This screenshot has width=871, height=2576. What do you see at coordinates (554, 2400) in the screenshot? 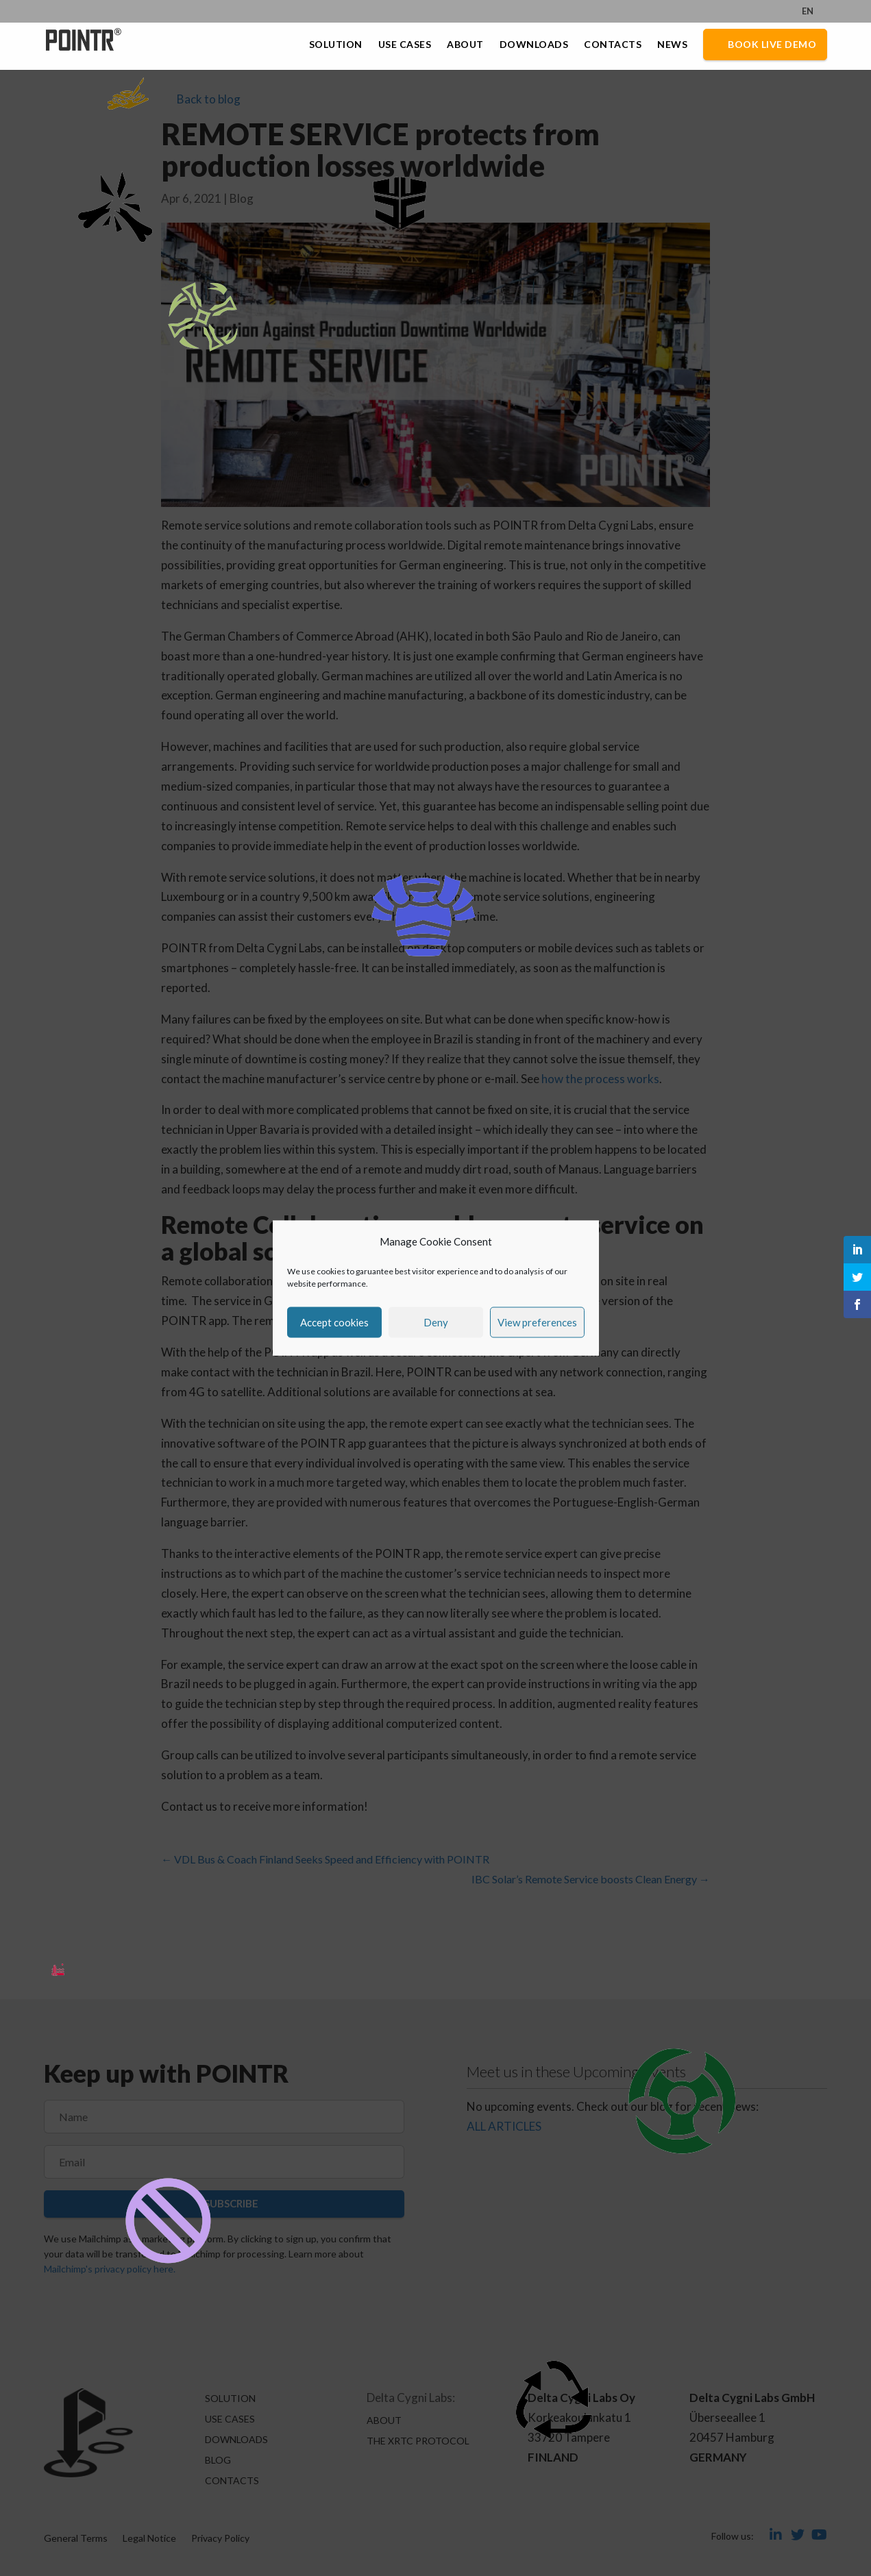
I see `recycle or dispose of item responsibly` at bounding box center [554, 2400].